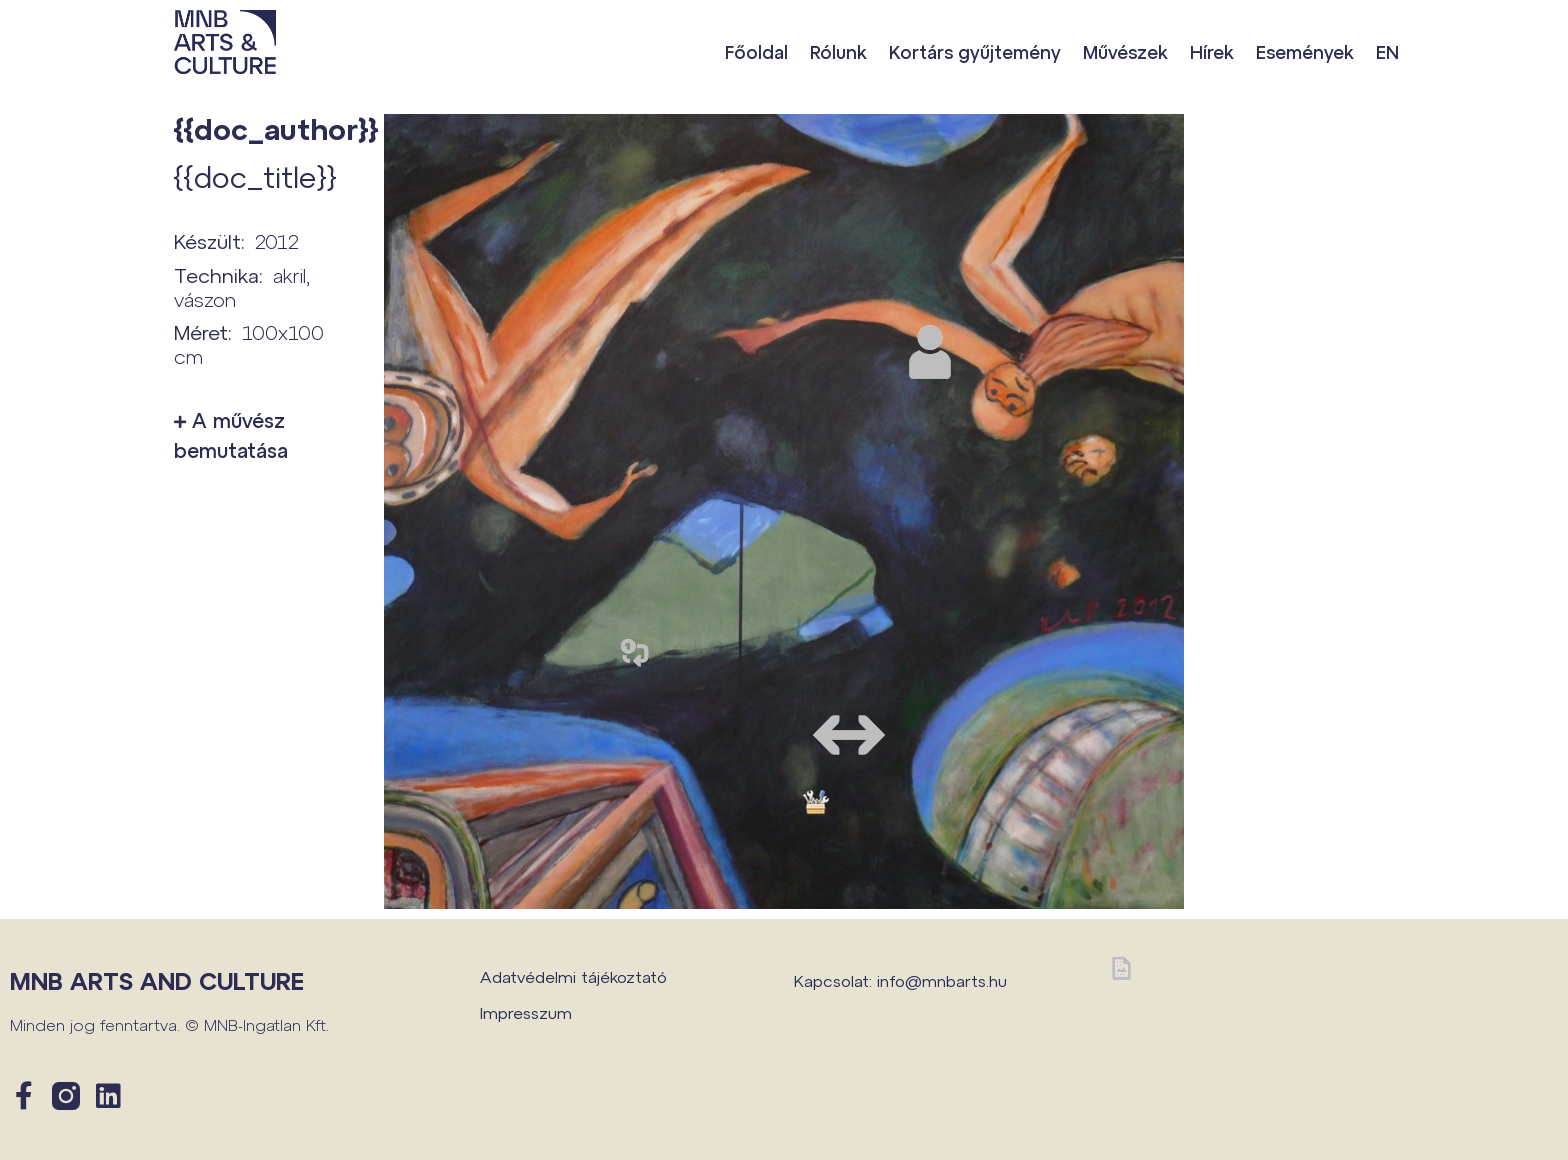 The width and height of the screenshot is (1568, 1160). I want to click on spreadsheet file type indicator, so click(1121, 967).